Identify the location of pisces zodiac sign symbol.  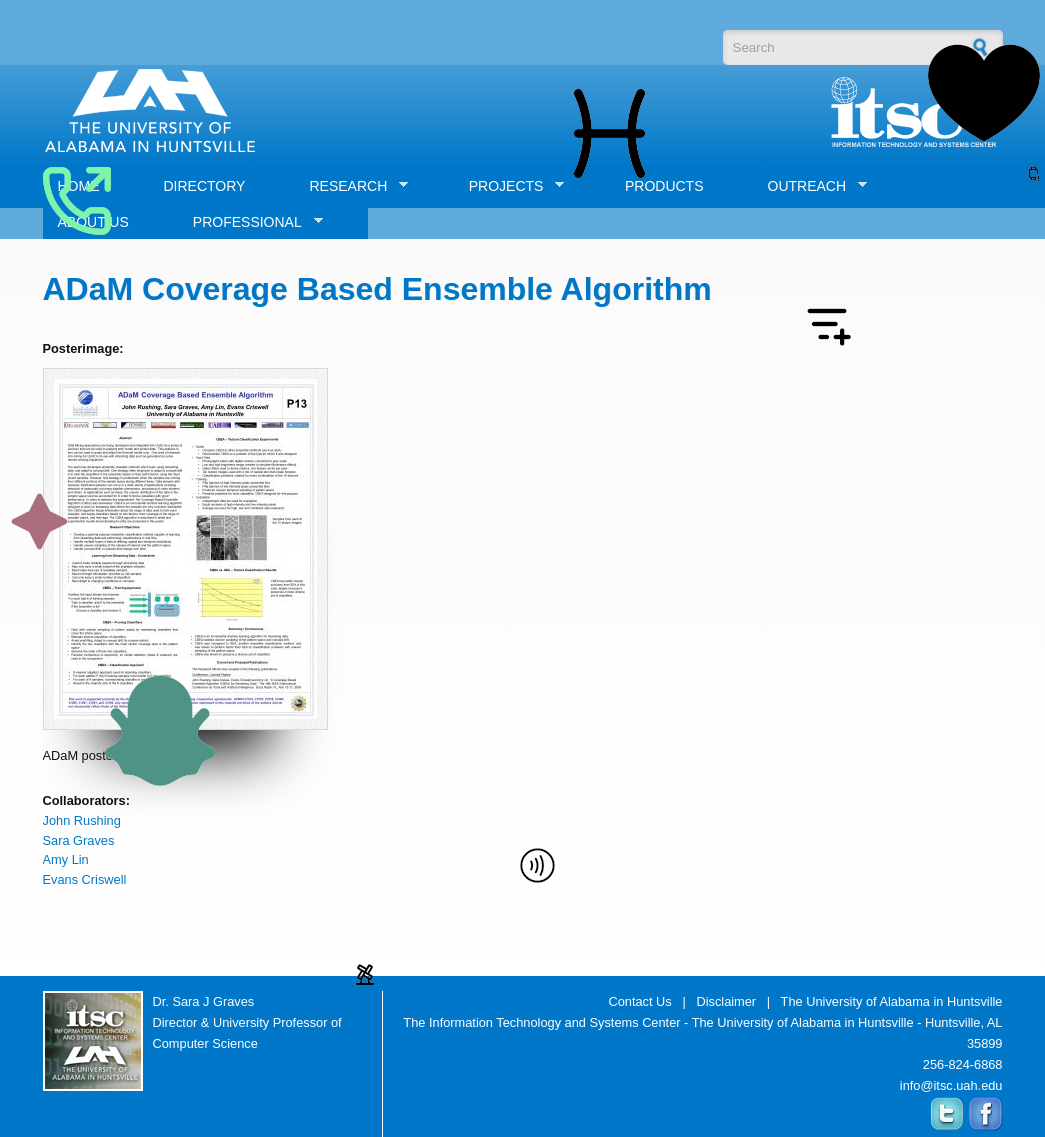
(609, 133).